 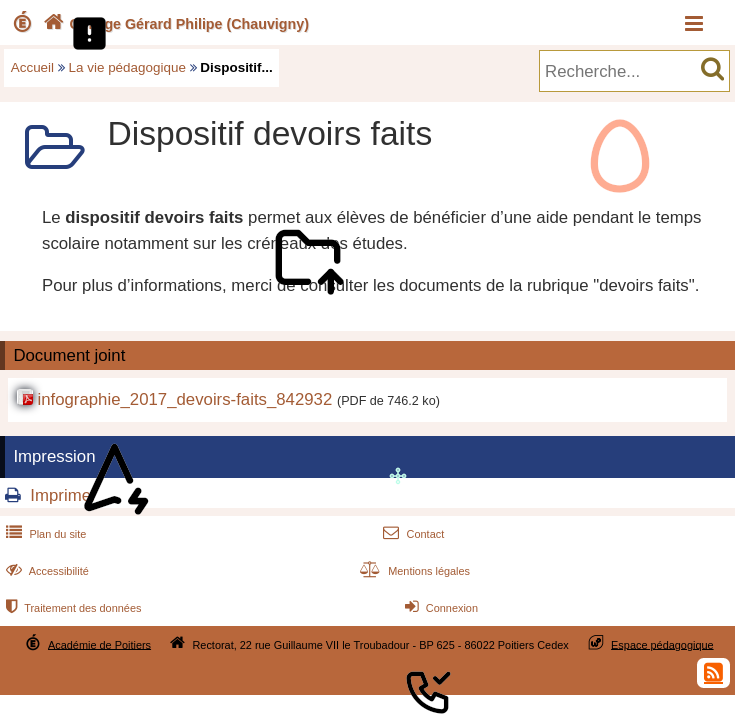 What do you see at coordinates (114, 477) in the screenshot?
I see `quick navigation or fast route option` at bounding box center [114, 477].